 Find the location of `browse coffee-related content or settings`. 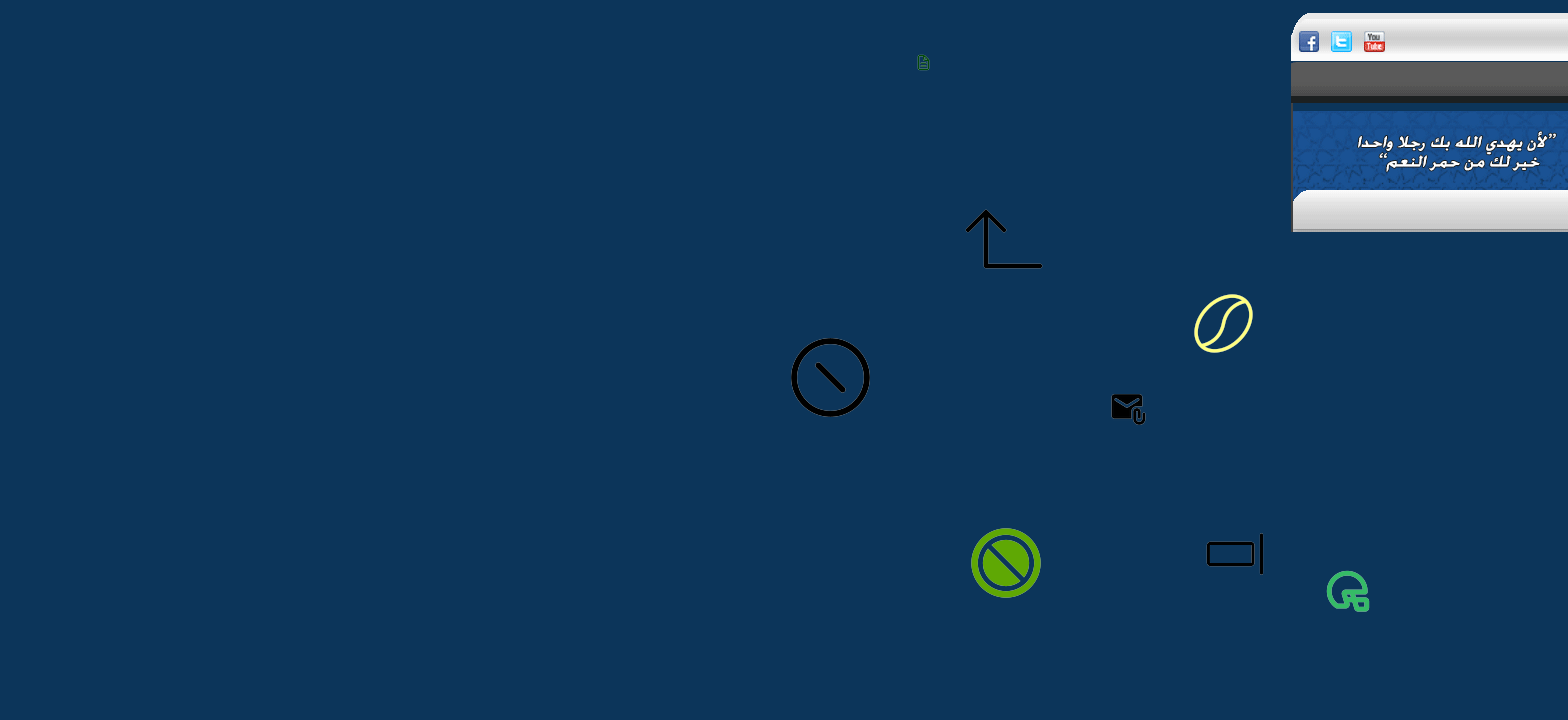

browse coffee-related content or settings is located at coordinates (1223, 323).